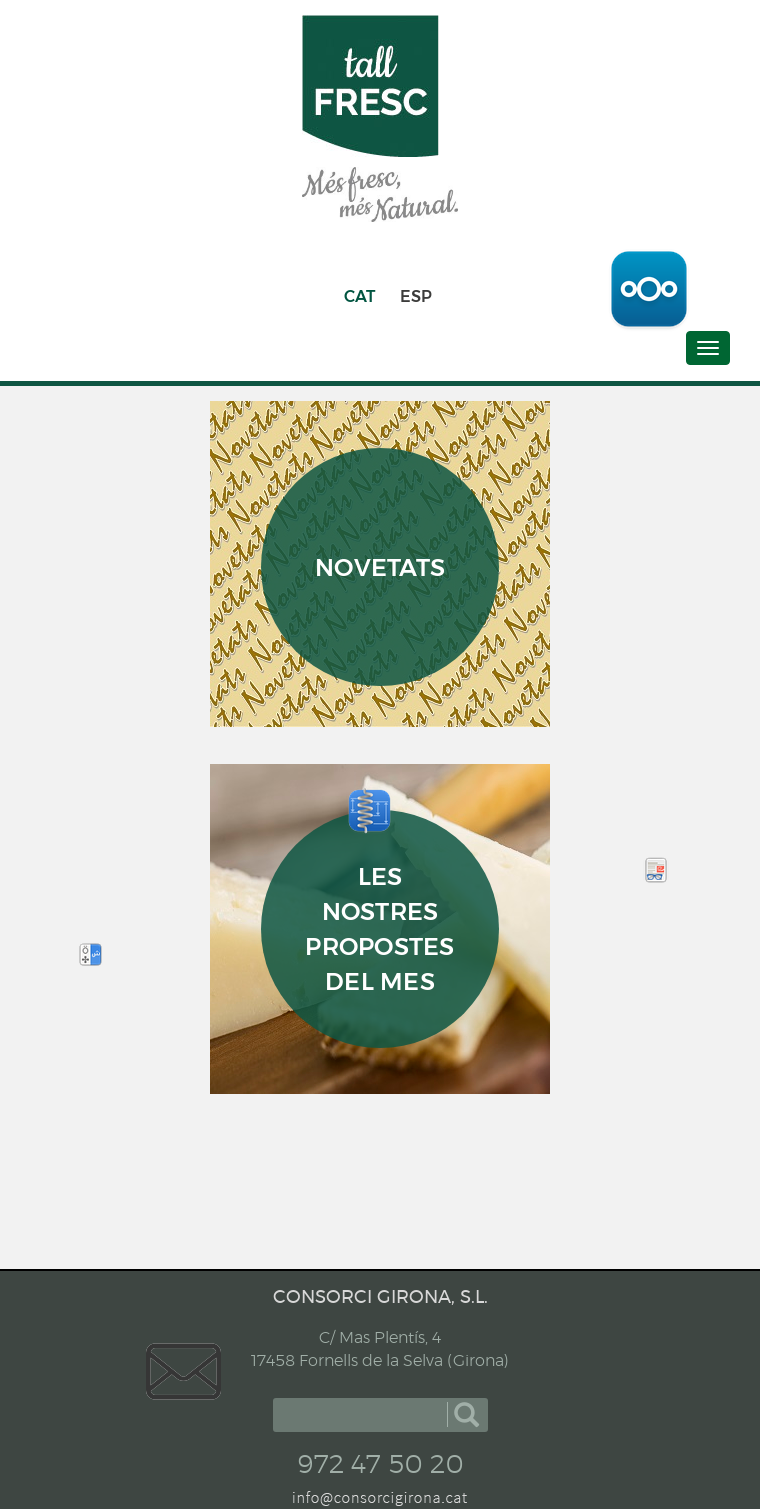 The width and height of the screenshot is (760, 1509). I want to click on open email application, so click(183, 1371).